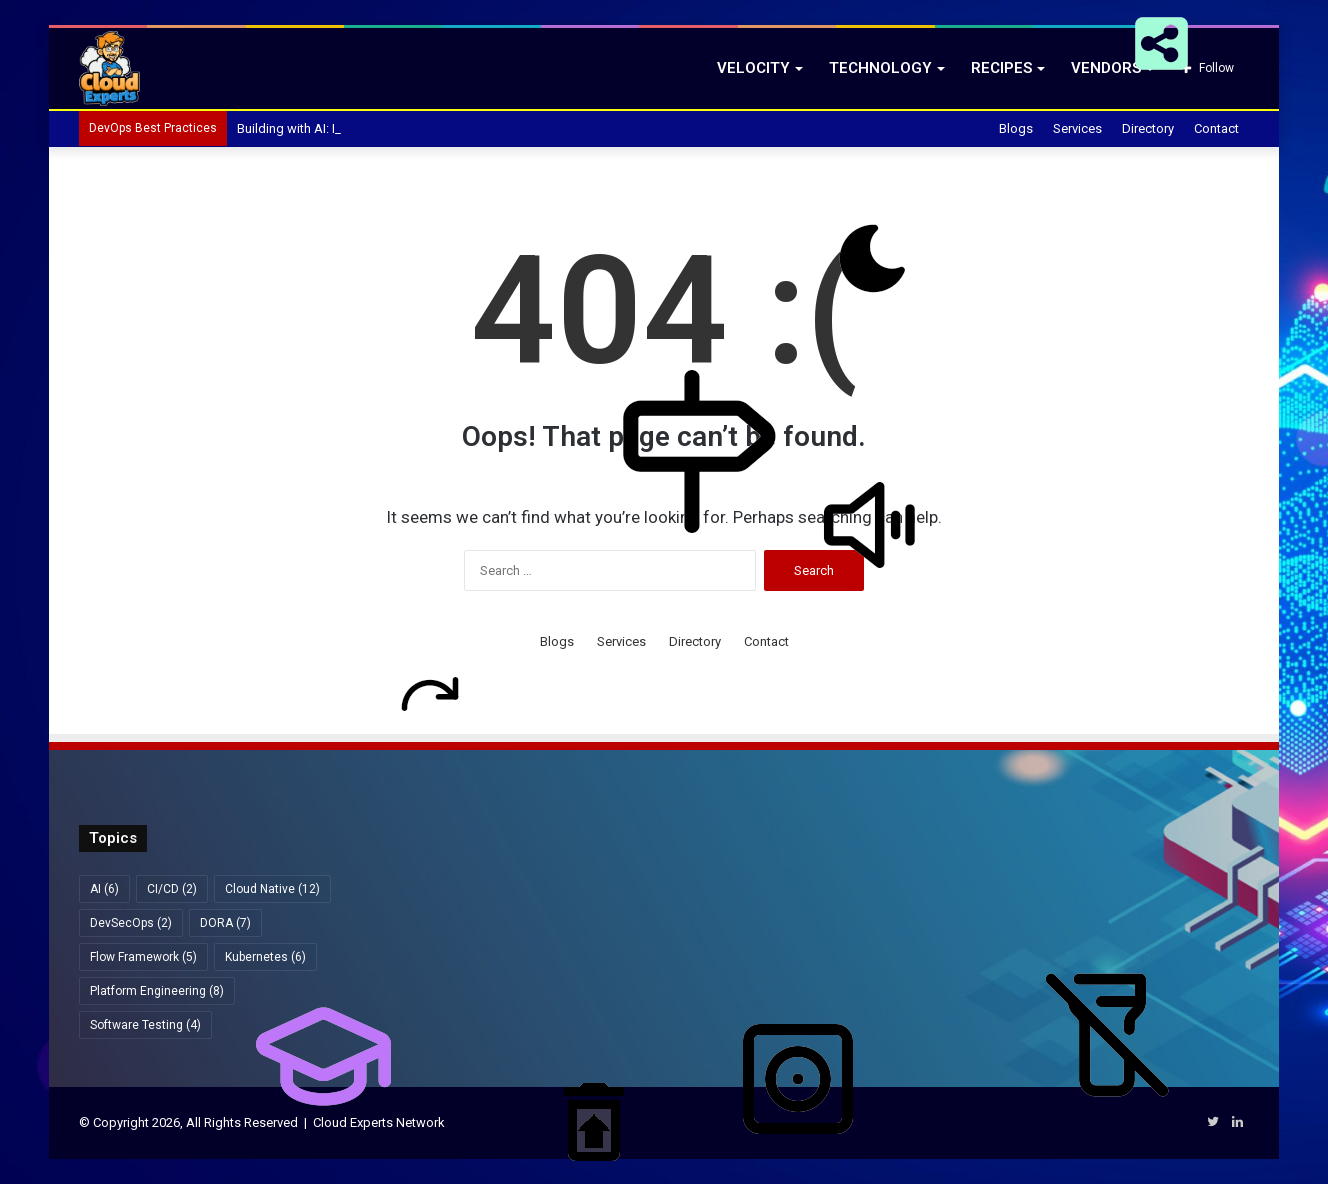 The width and height of the screenshot is (1328, 1184). What do you see at coordinates (323, 1056) in the screenshot?
I see `access education or learning resources` at bounding box center [323, 1056].